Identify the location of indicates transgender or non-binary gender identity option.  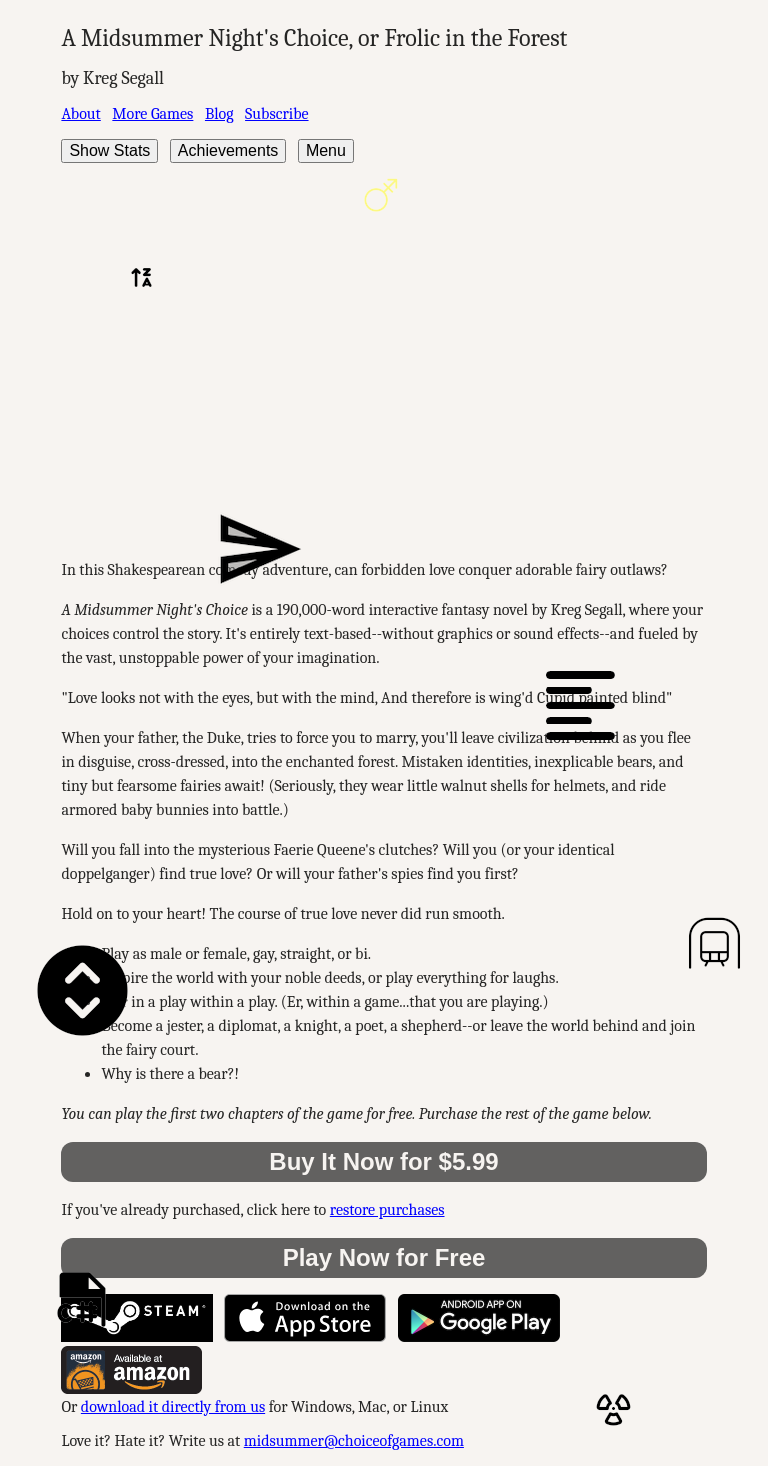
(381, 194).